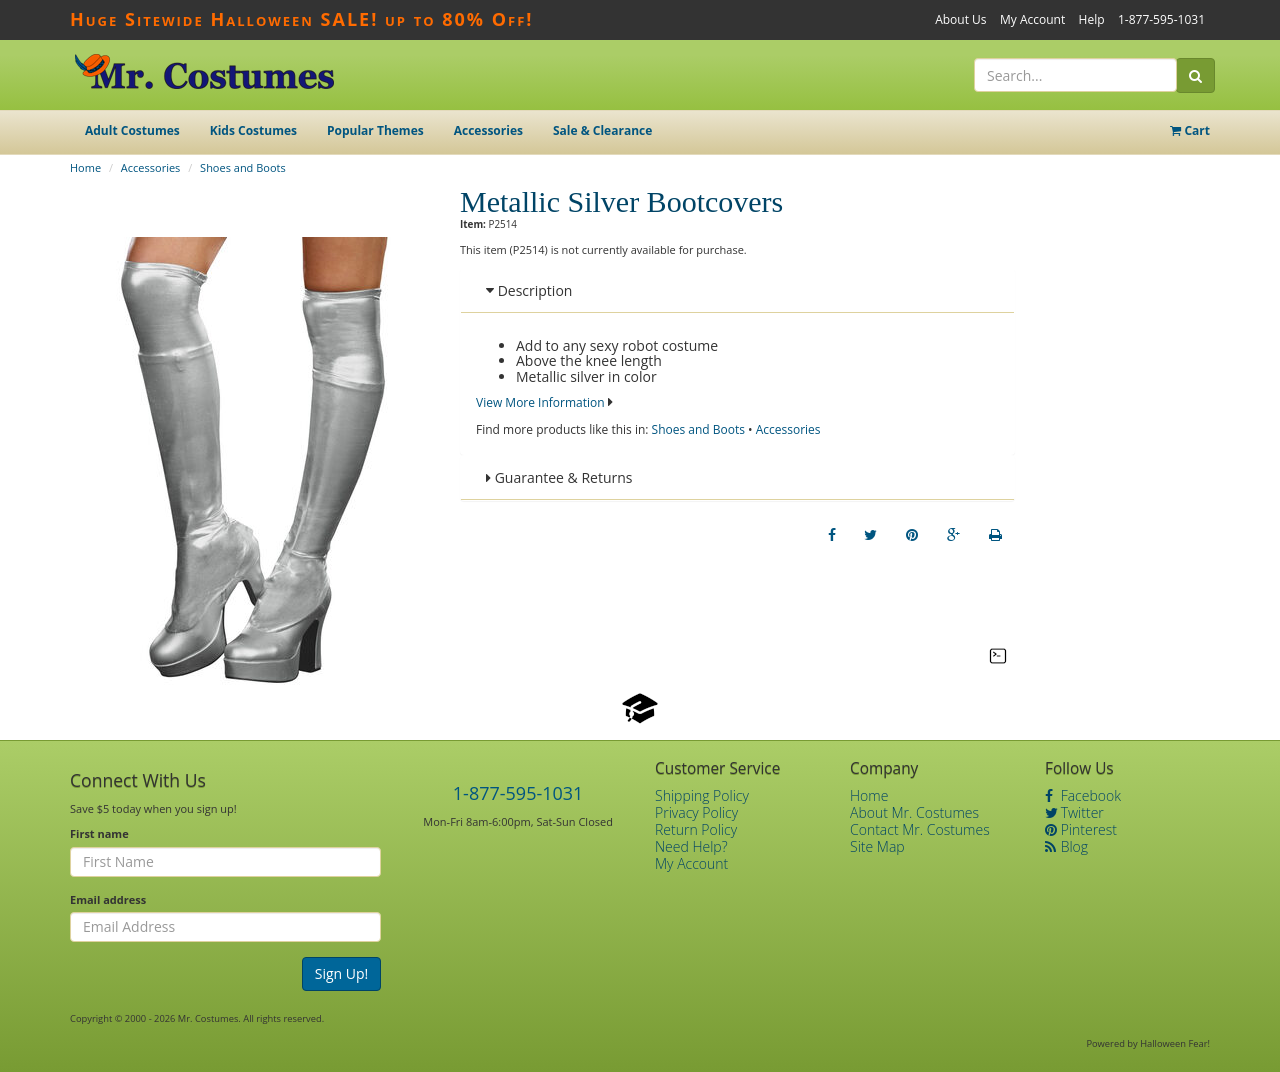 This screenshot has width=1280, height=1072. I want to click on open command line or terminal, so click(998, 656).